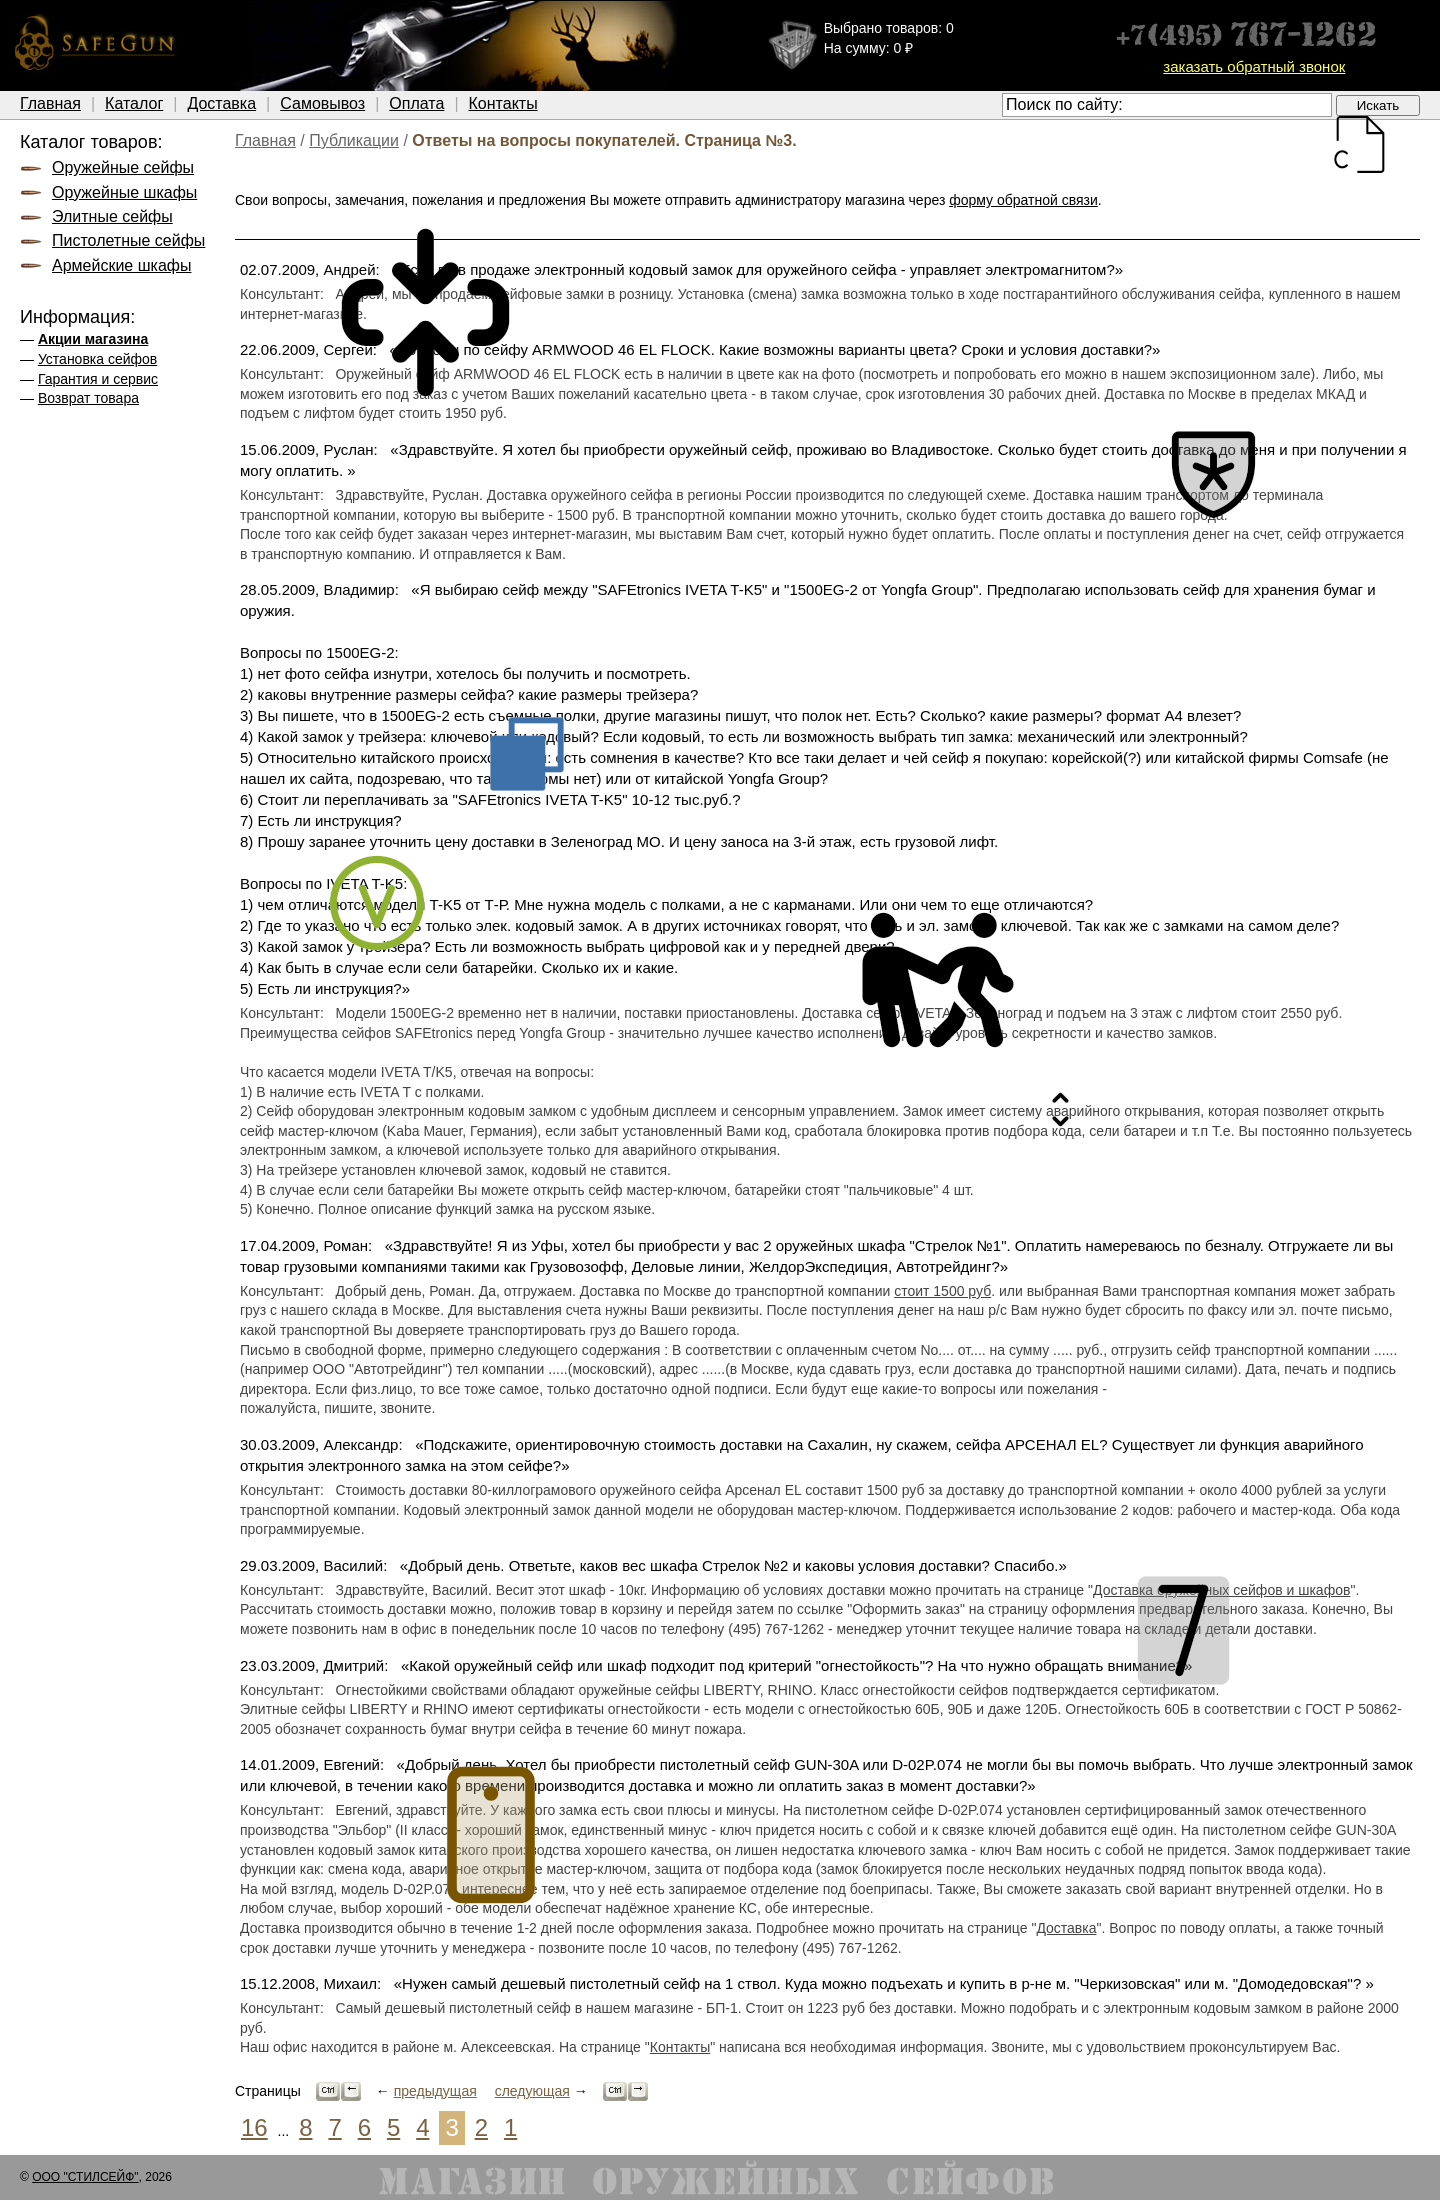 The image size is (1440, 2200). Describe the element at coordinates (938, 980) in the screenshot. I see `indicates evacuation or emergency exit in progress` at that location.